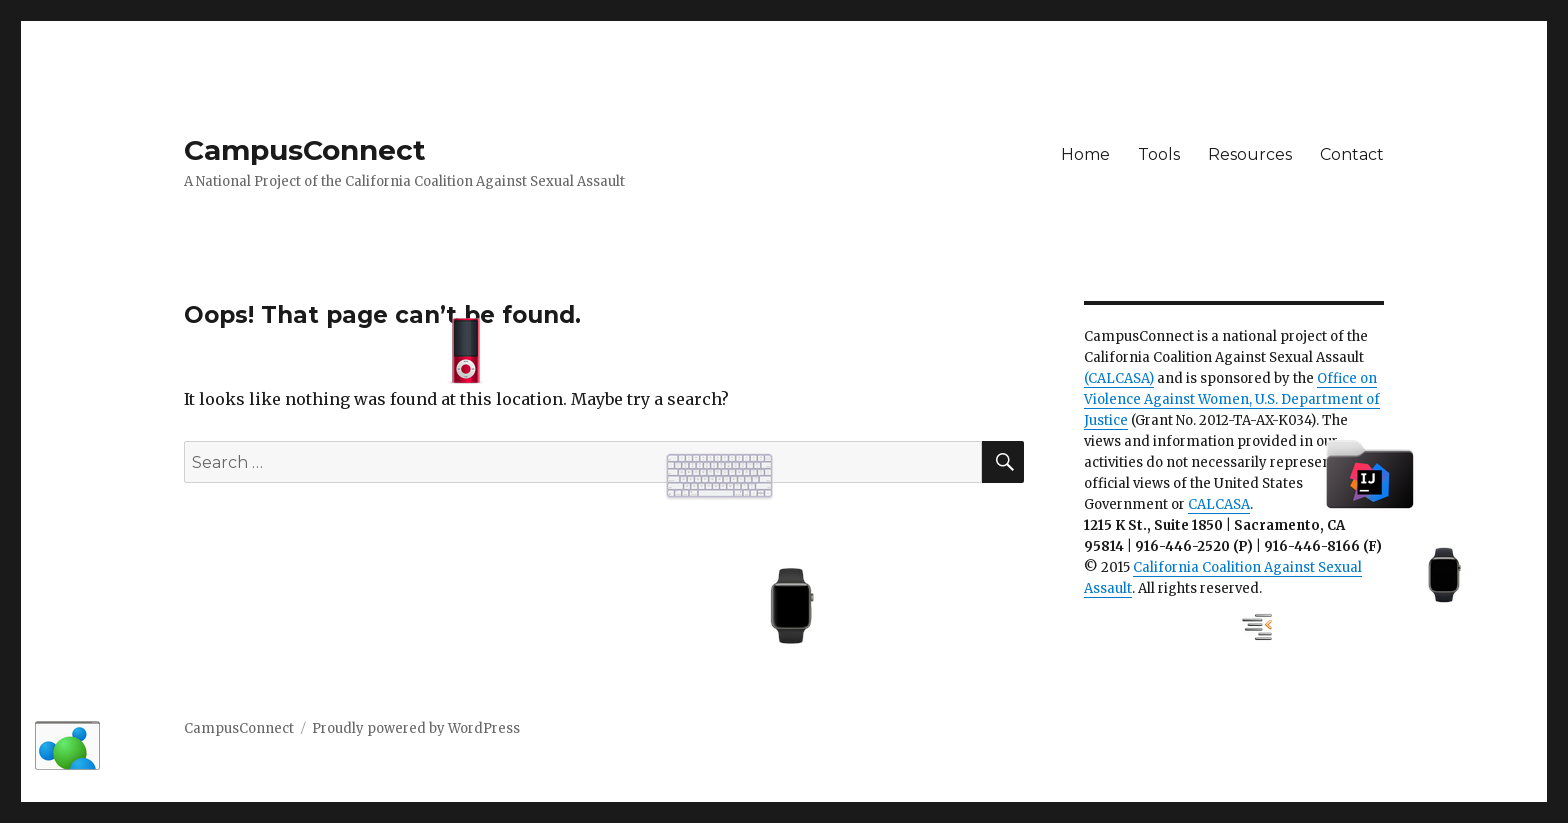 Image resolution: width=1568 pixels, height=823 pixels. I want to click on open folder containing IntelliJ IDEA projects, so click(1369, 476).